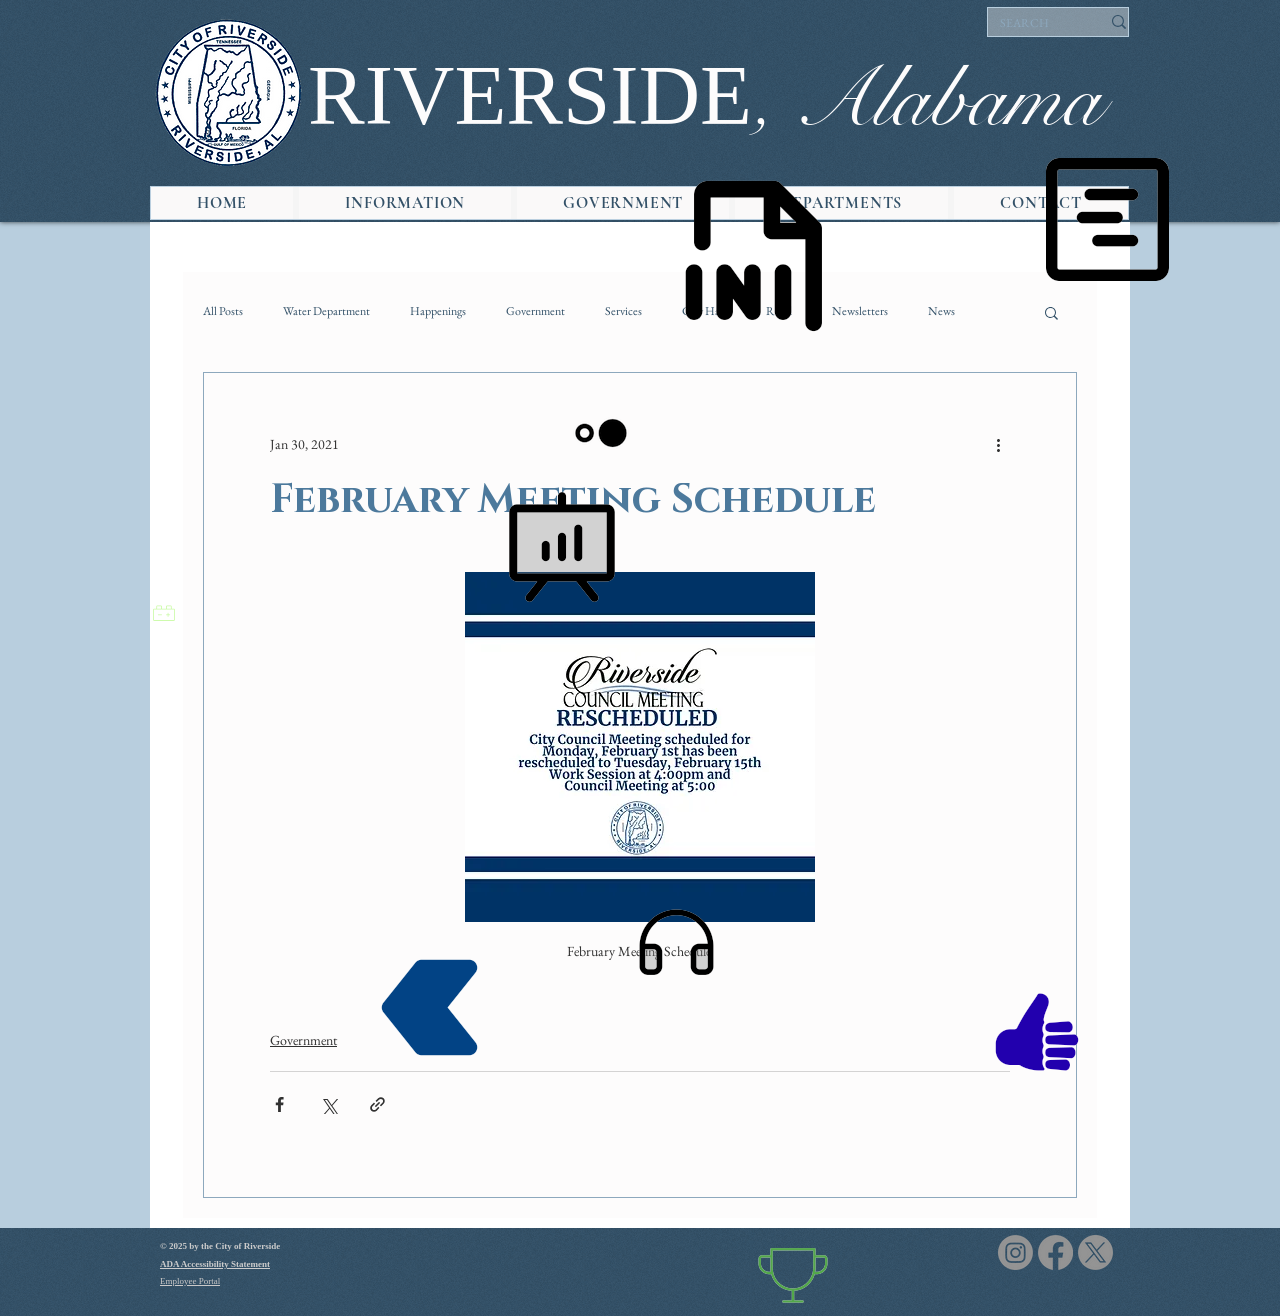 The height and width of the screenshot is (1316, 1280). What do you see at coordinates (758, 256) in the screenshot?
I see `open or view an INI configuration file` at bounding box center [758, 256].